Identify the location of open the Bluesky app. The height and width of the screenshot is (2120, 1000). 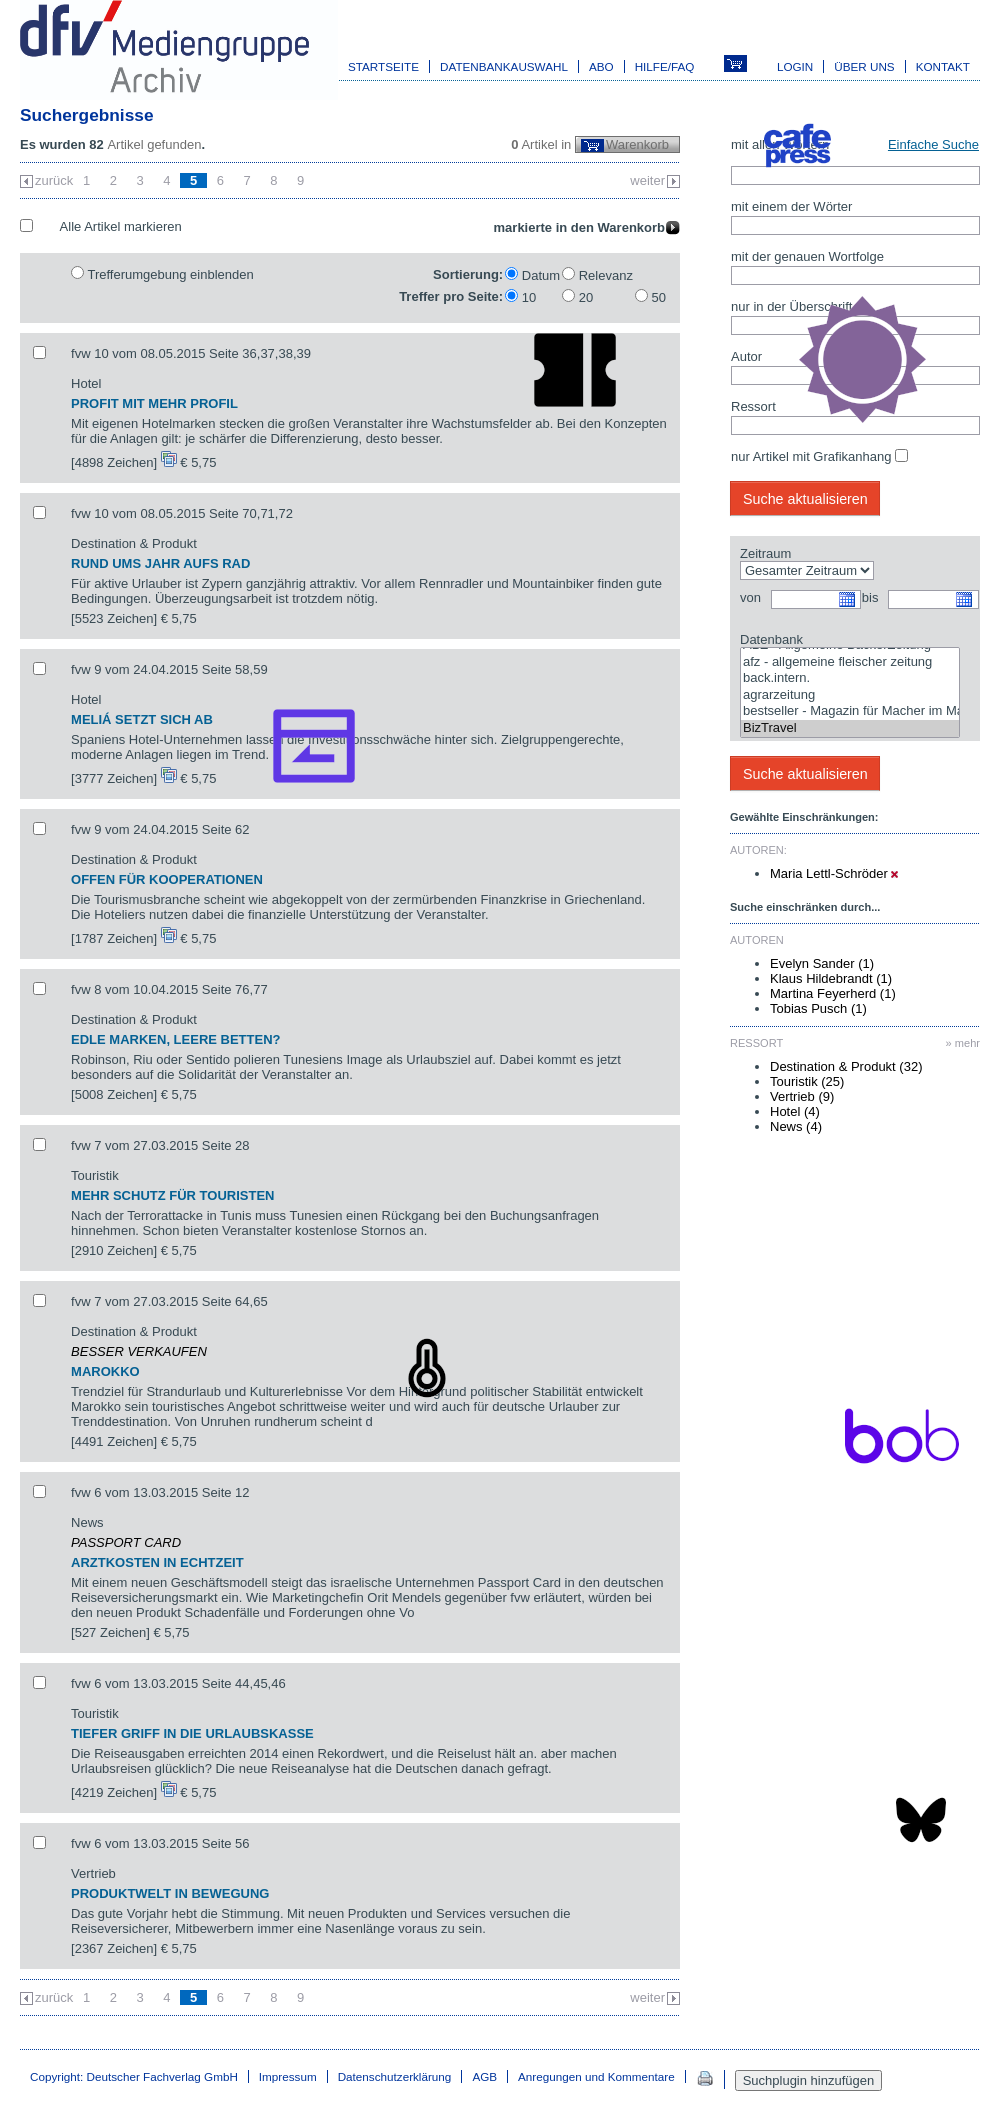
(921, 1819).